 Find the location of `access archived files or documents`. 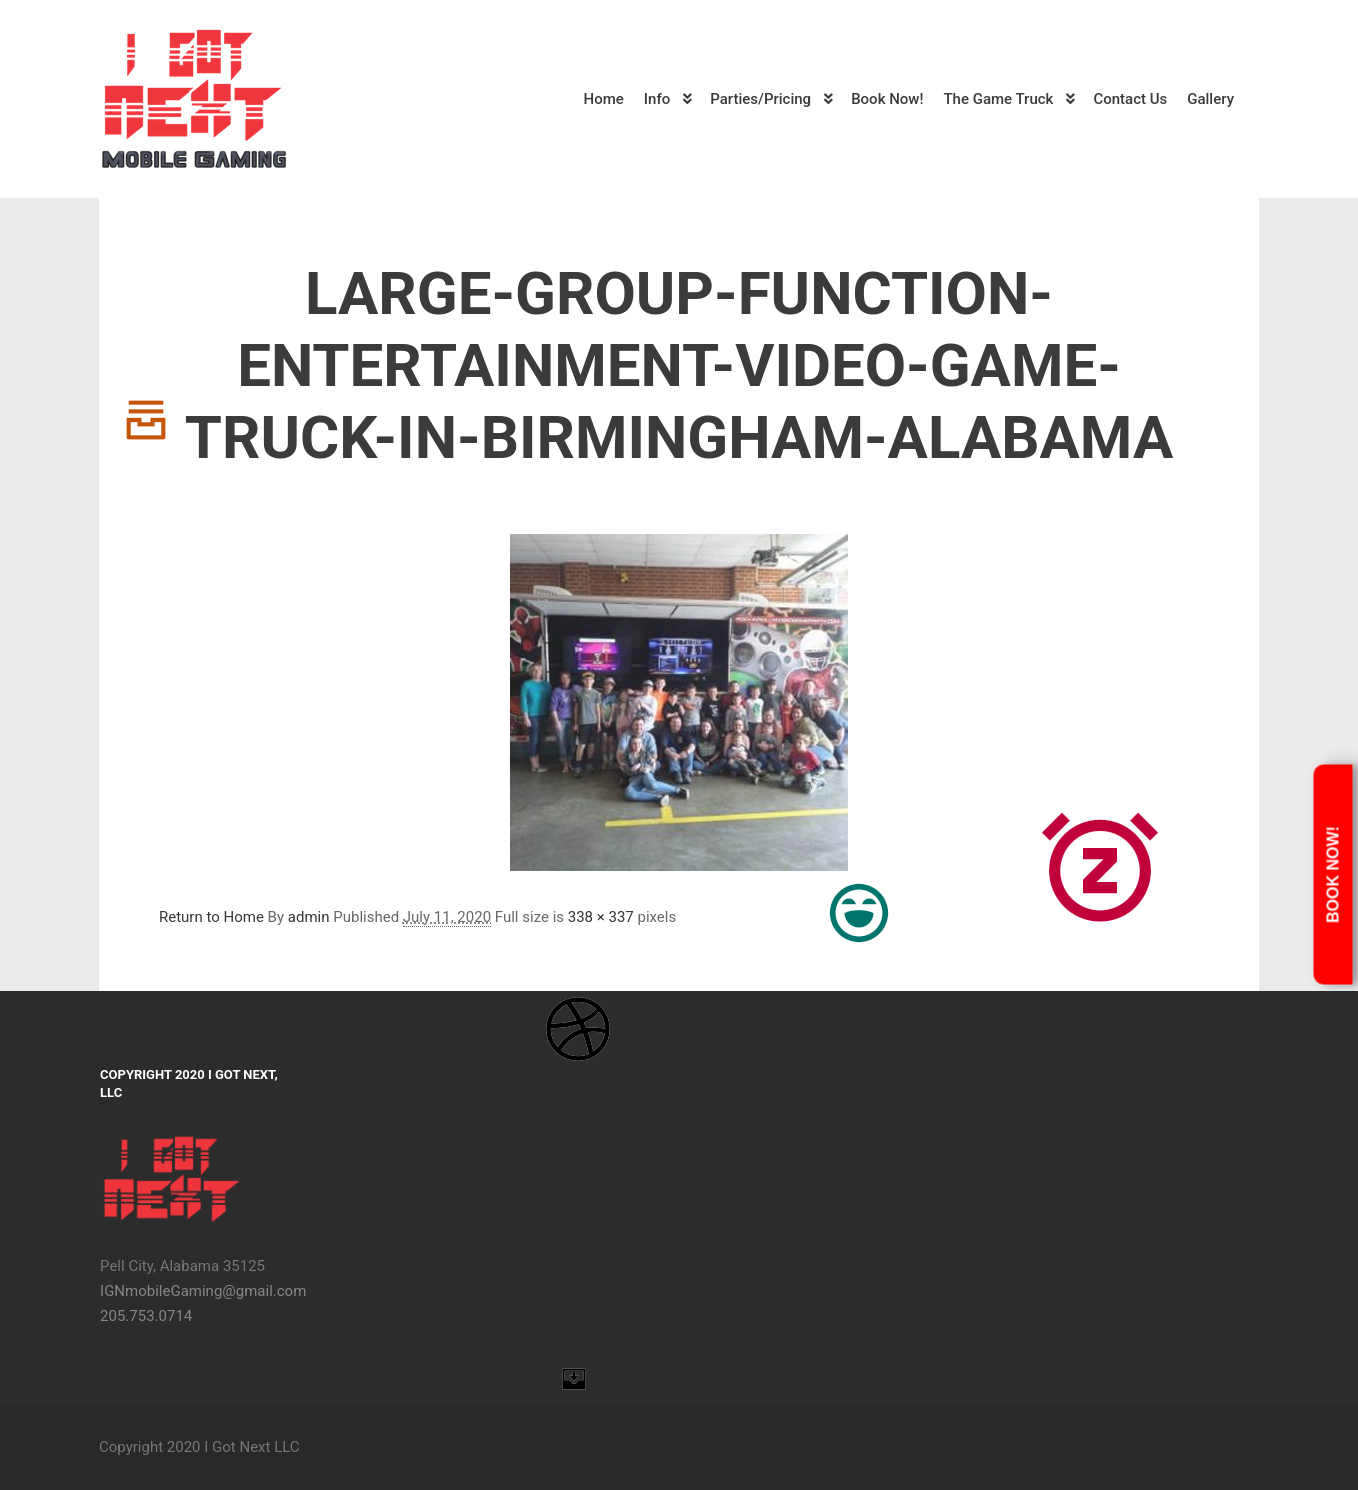

access archived files or documents is located at coordinates (146, 420).